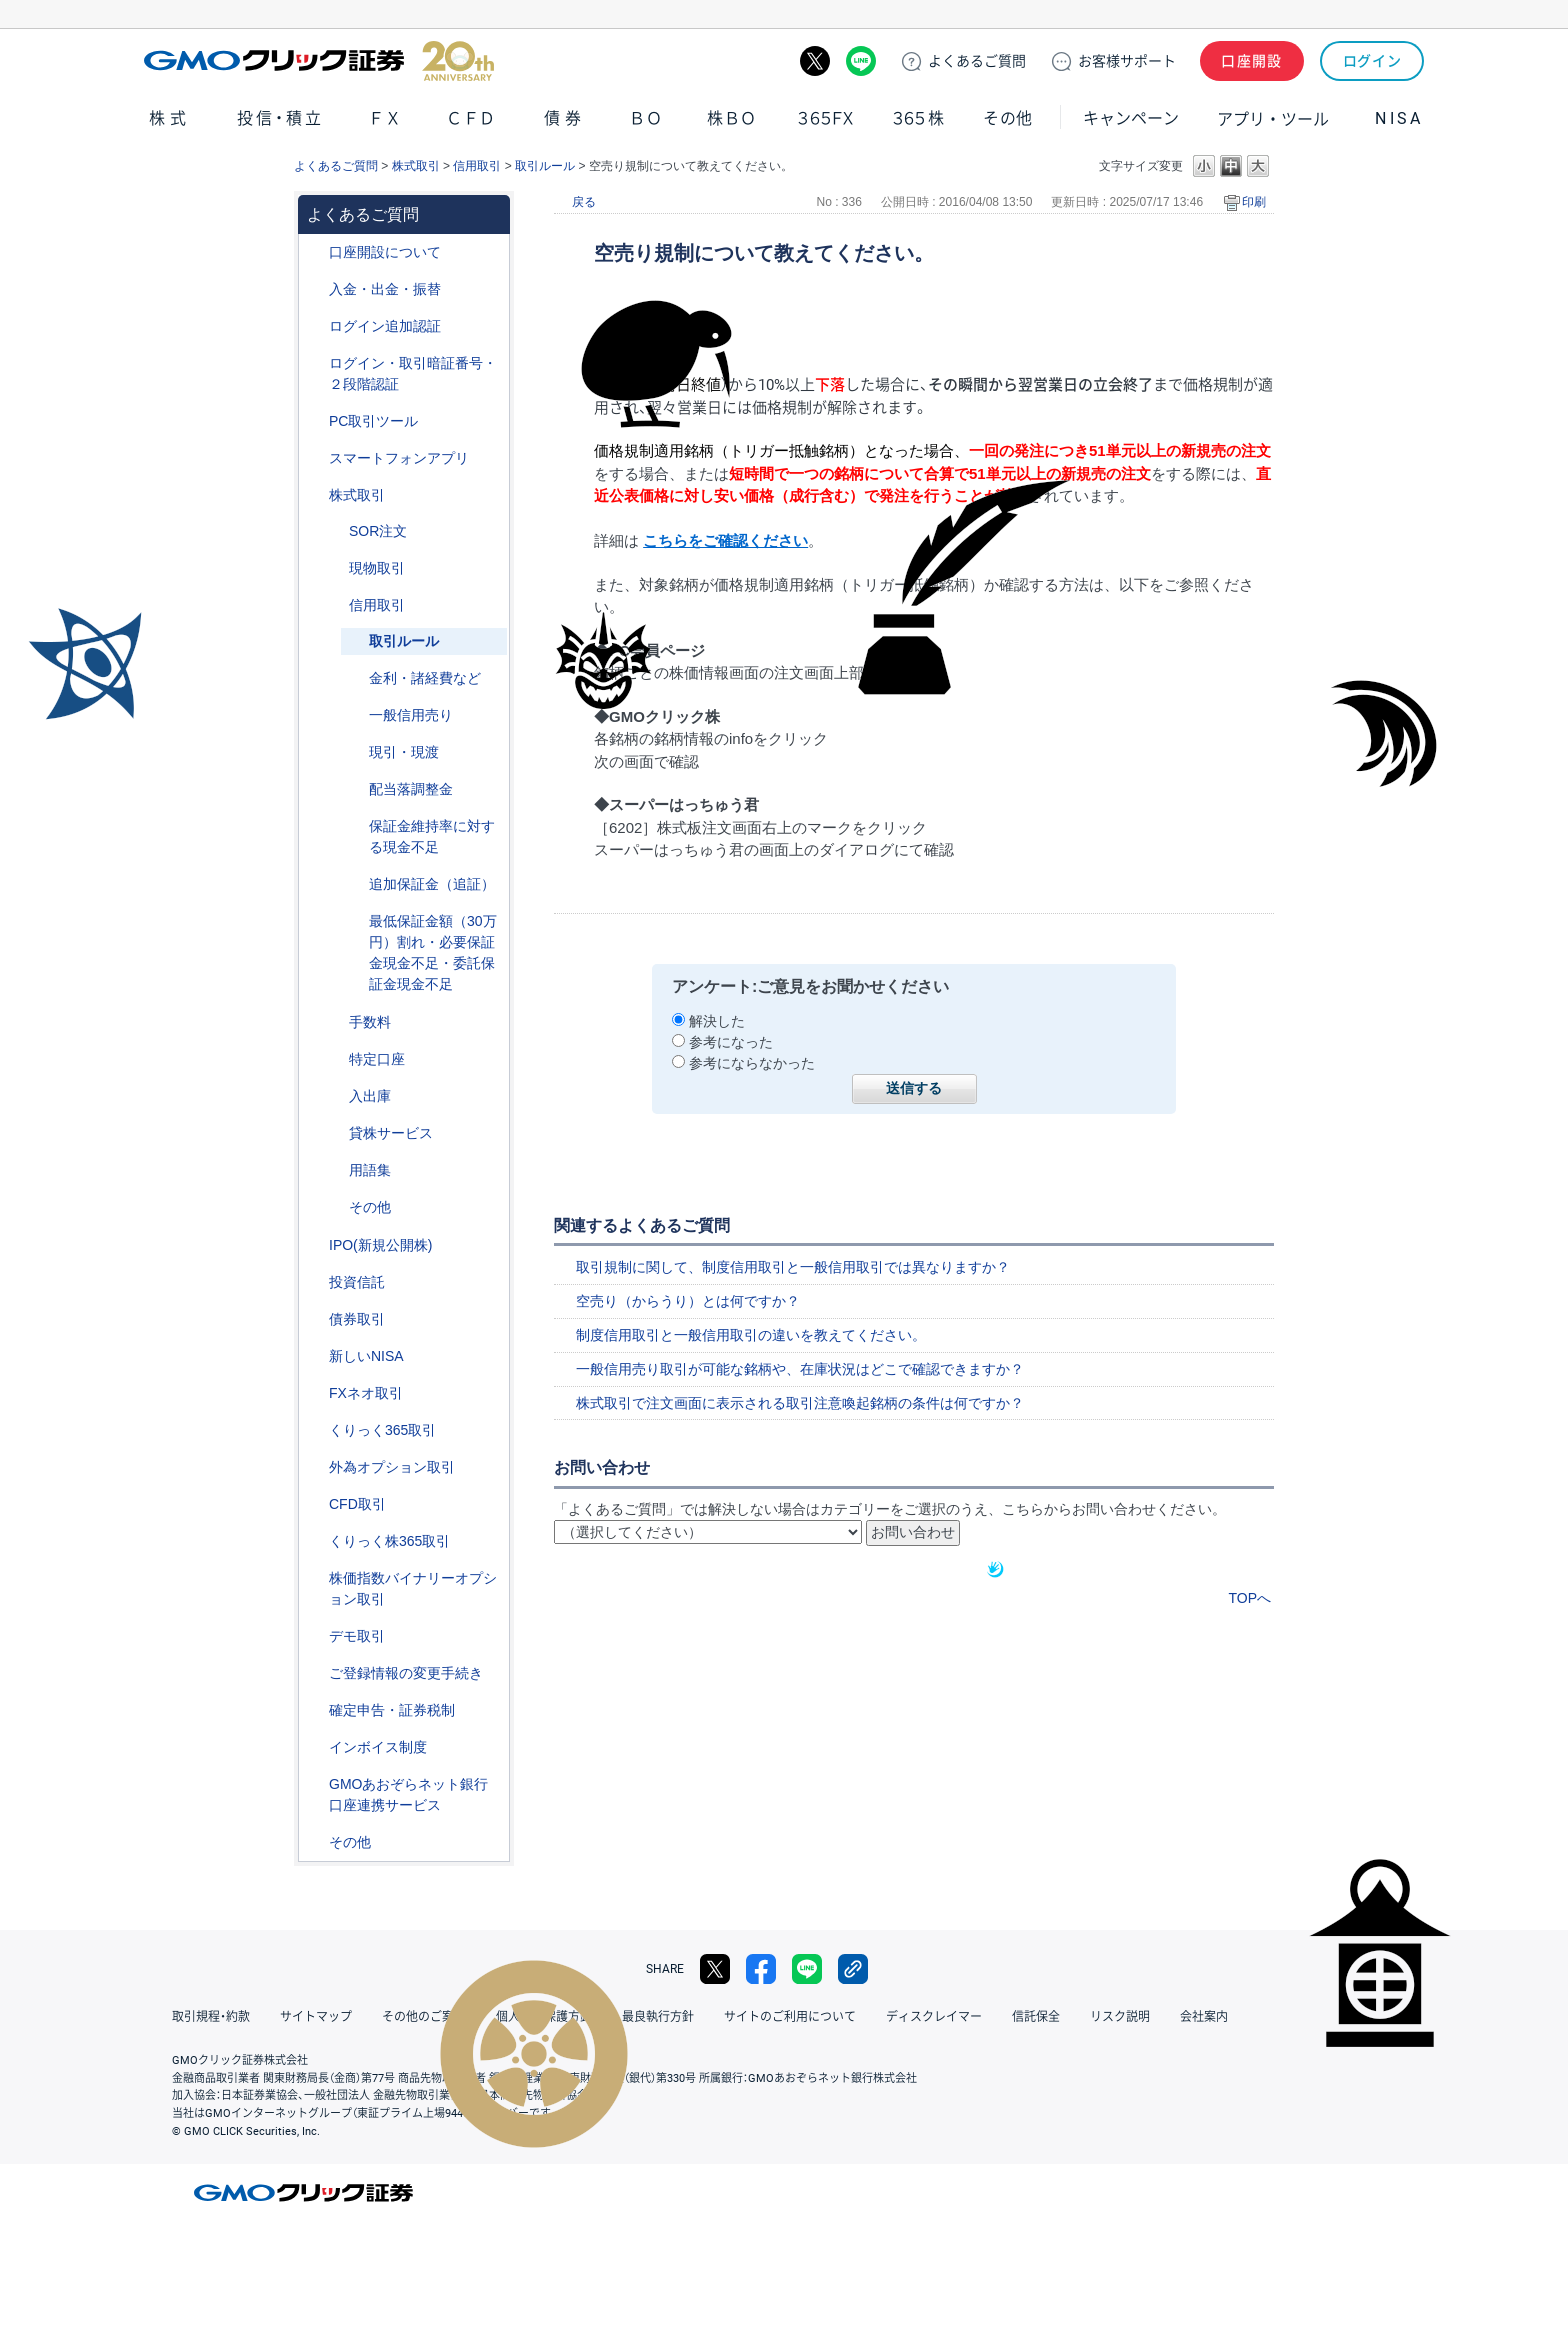  Describe the element at coordinates (656, 358) in the screenshot. I see `kiwi bird icon or mascot` at that location.